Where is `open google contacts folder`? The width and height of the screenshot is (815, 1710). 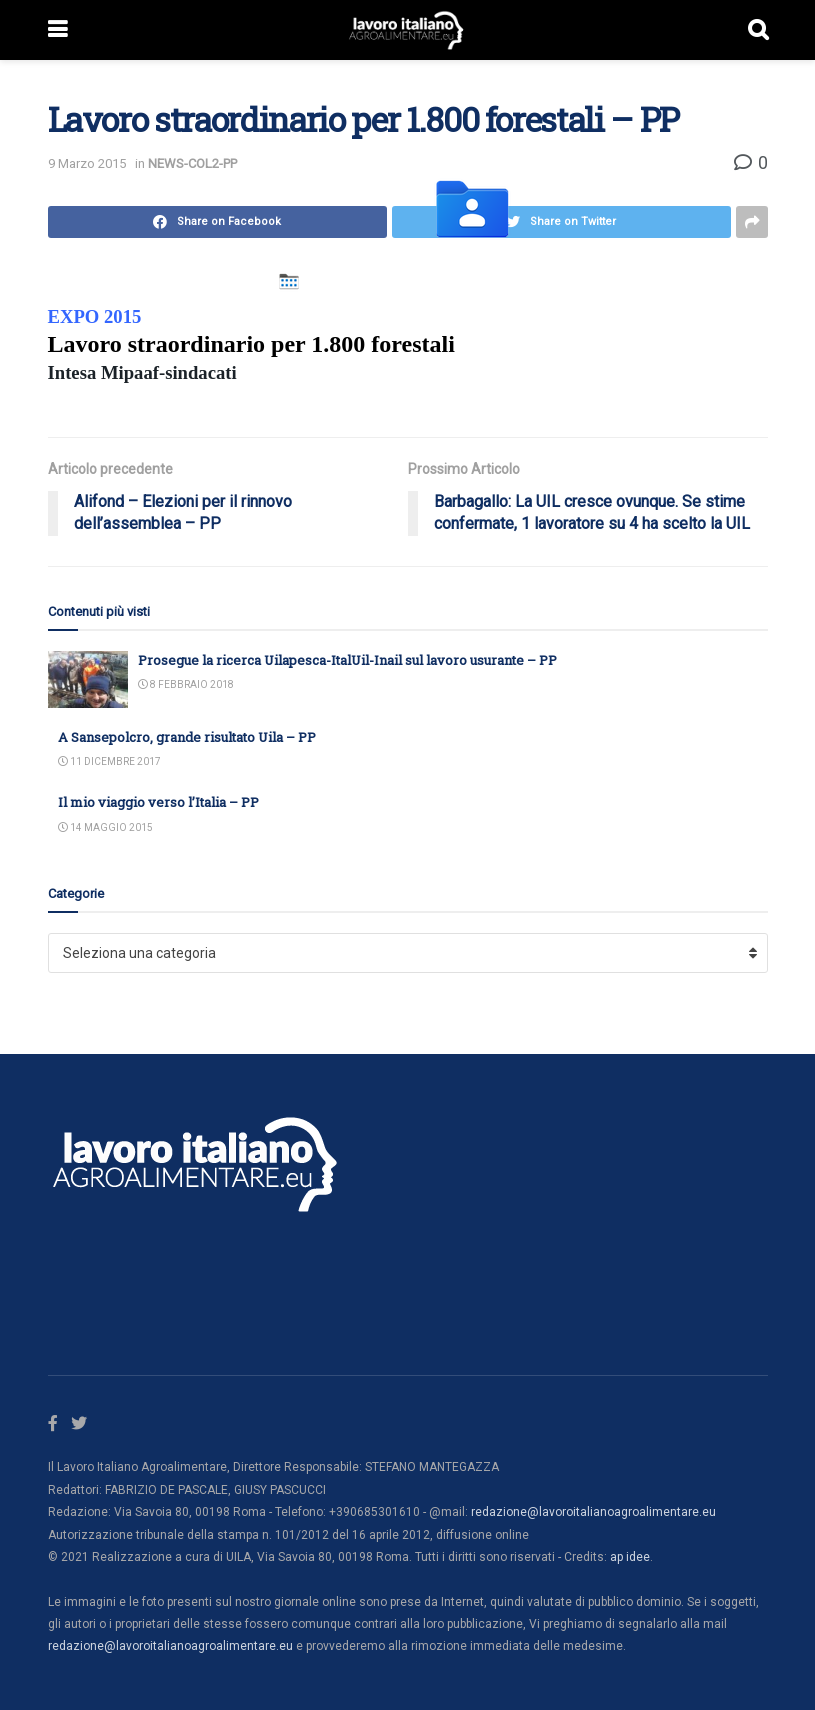 open google contacts folder is located at coordinates (472, 211).